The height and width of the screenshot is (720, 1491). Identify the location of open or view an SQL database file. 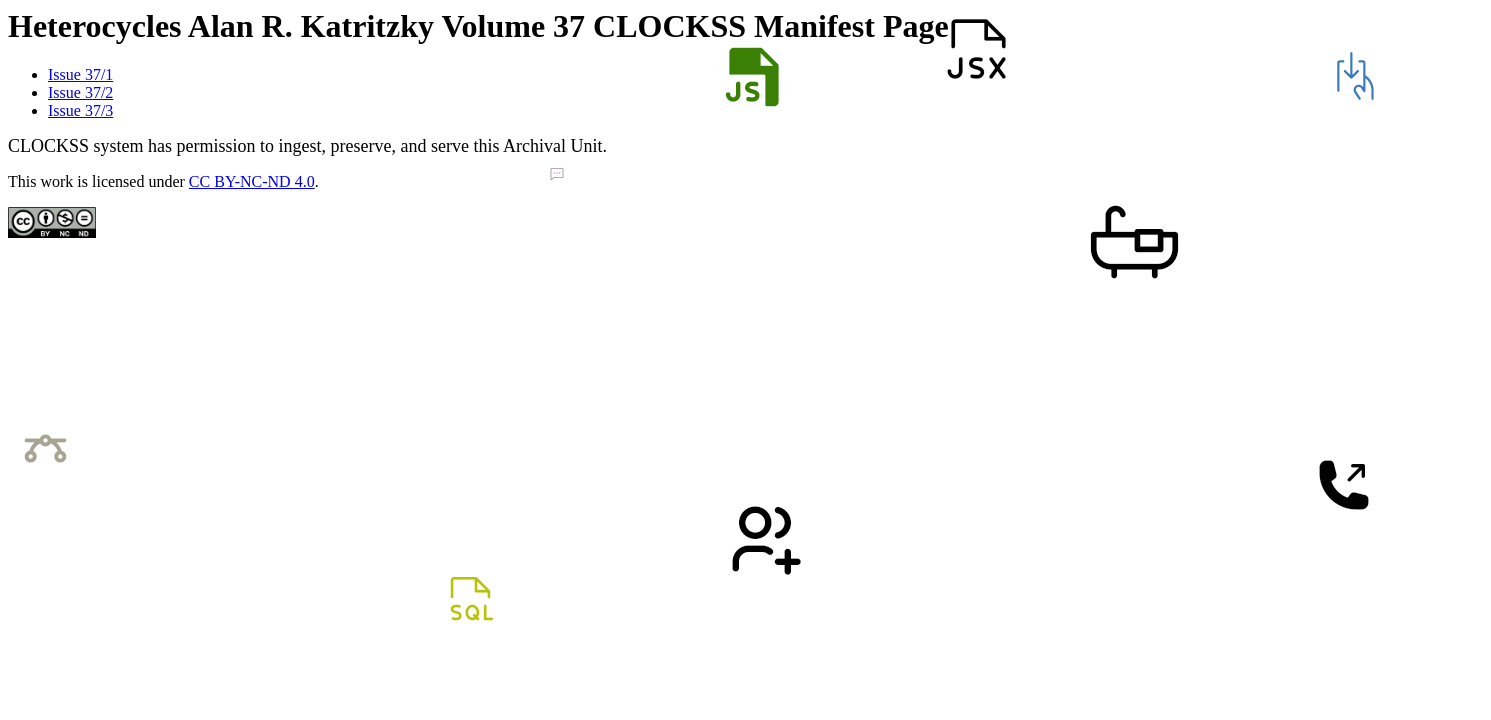
(470, 600).